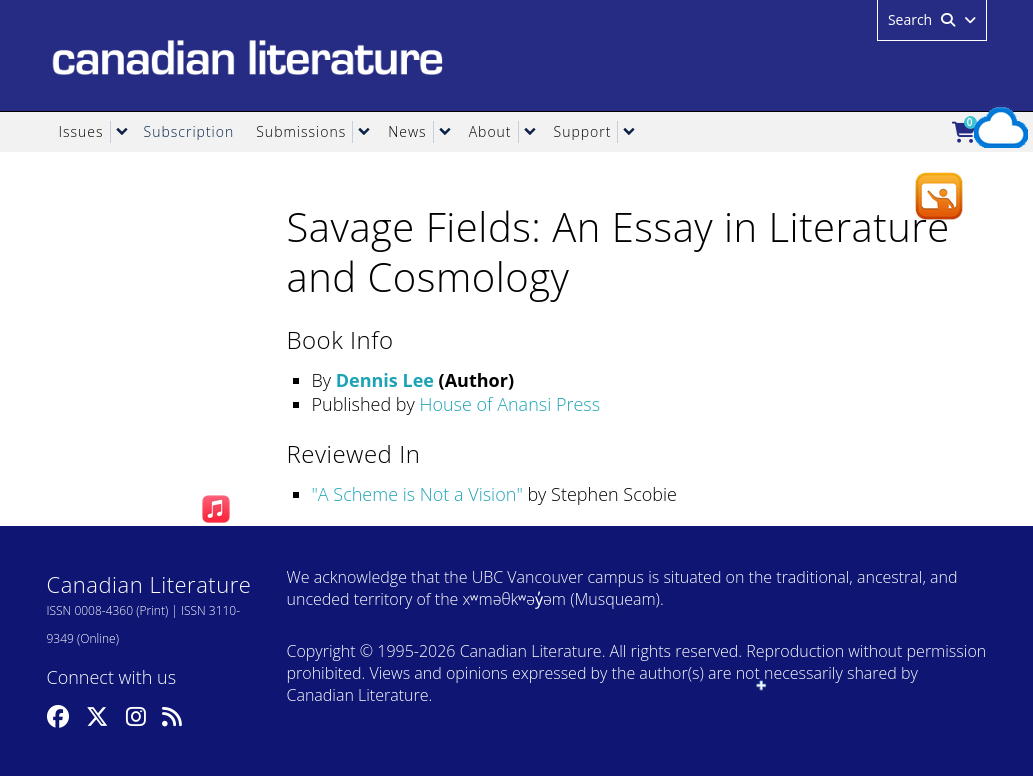 The width and height of the screenshot is (1033, 776). What do you see at coordinates (752, 676) in the screenshot?
I see `create a new folder` at bounding box center [752, 676].